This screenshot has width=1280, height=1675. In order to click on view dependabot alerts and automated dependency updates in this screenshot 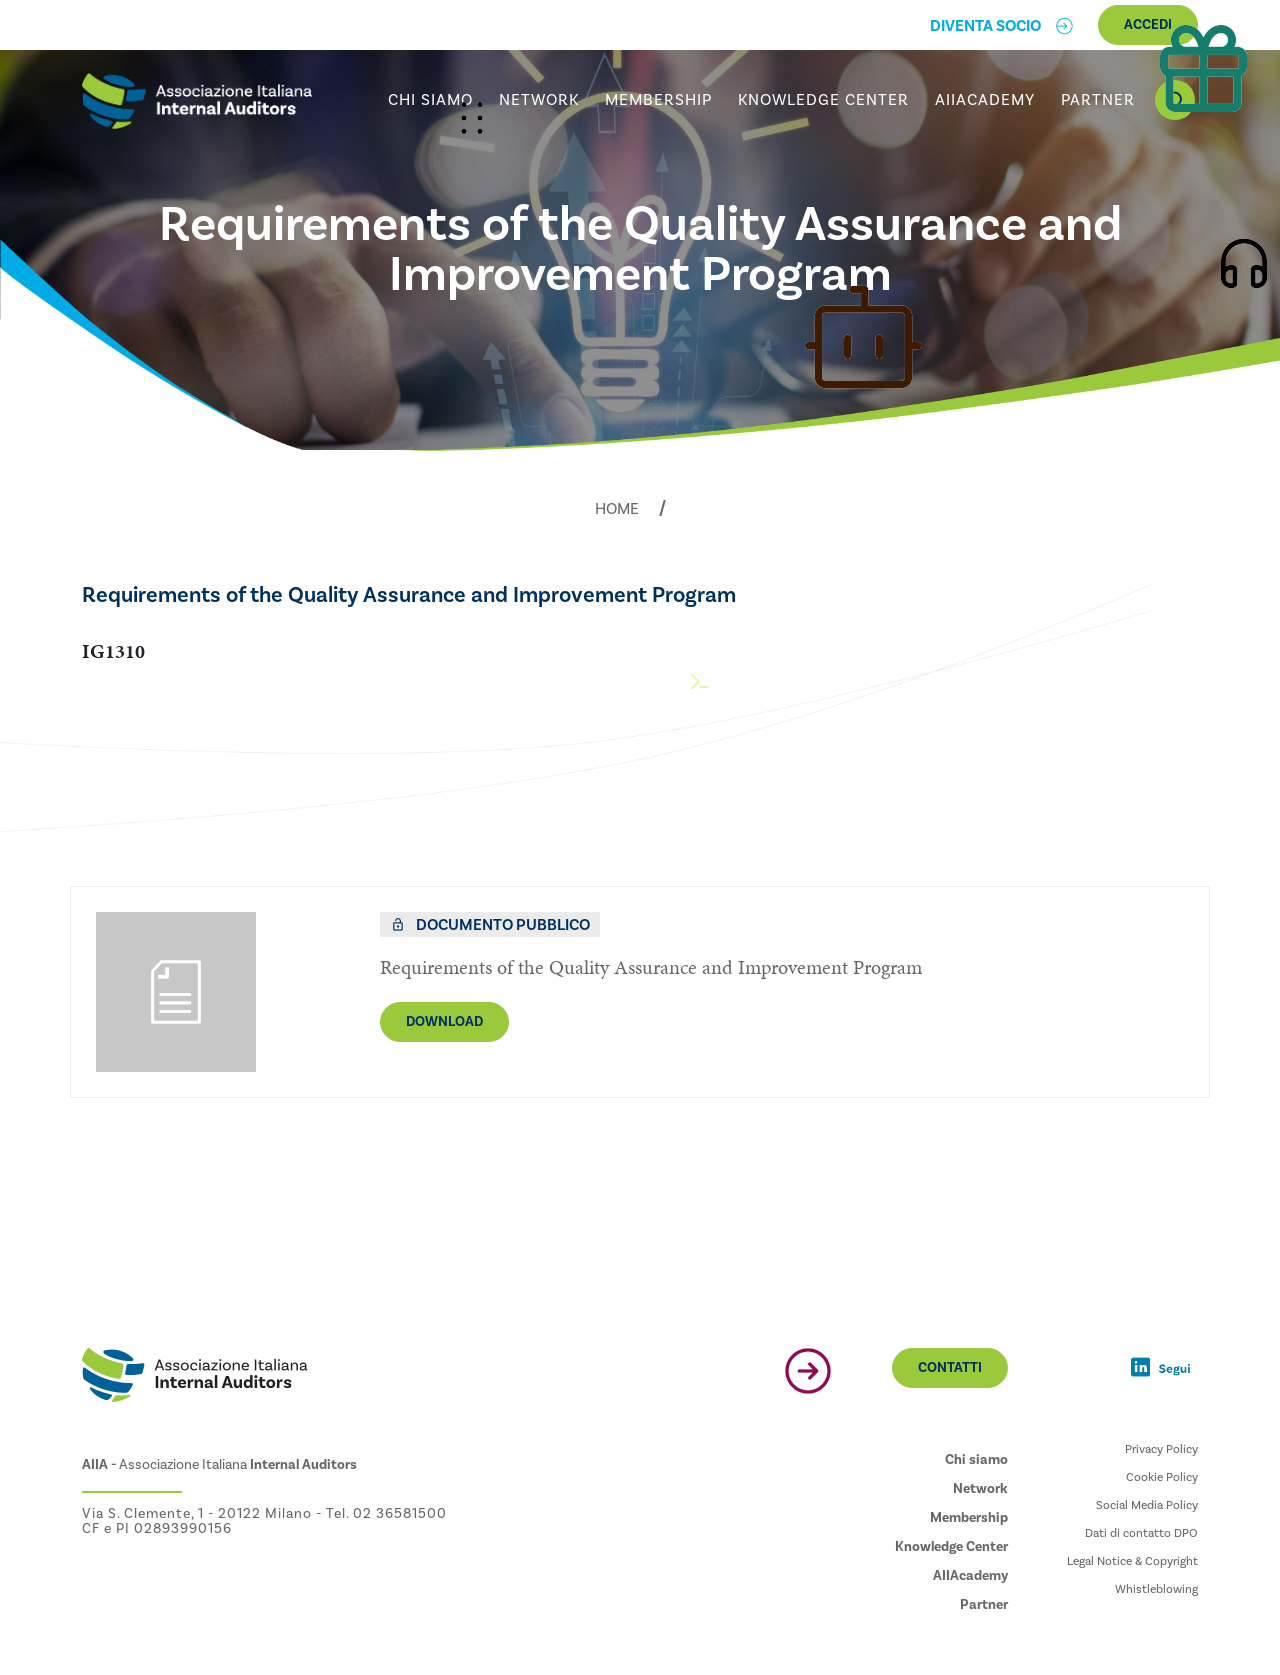, I will do `click(863, 339)`.